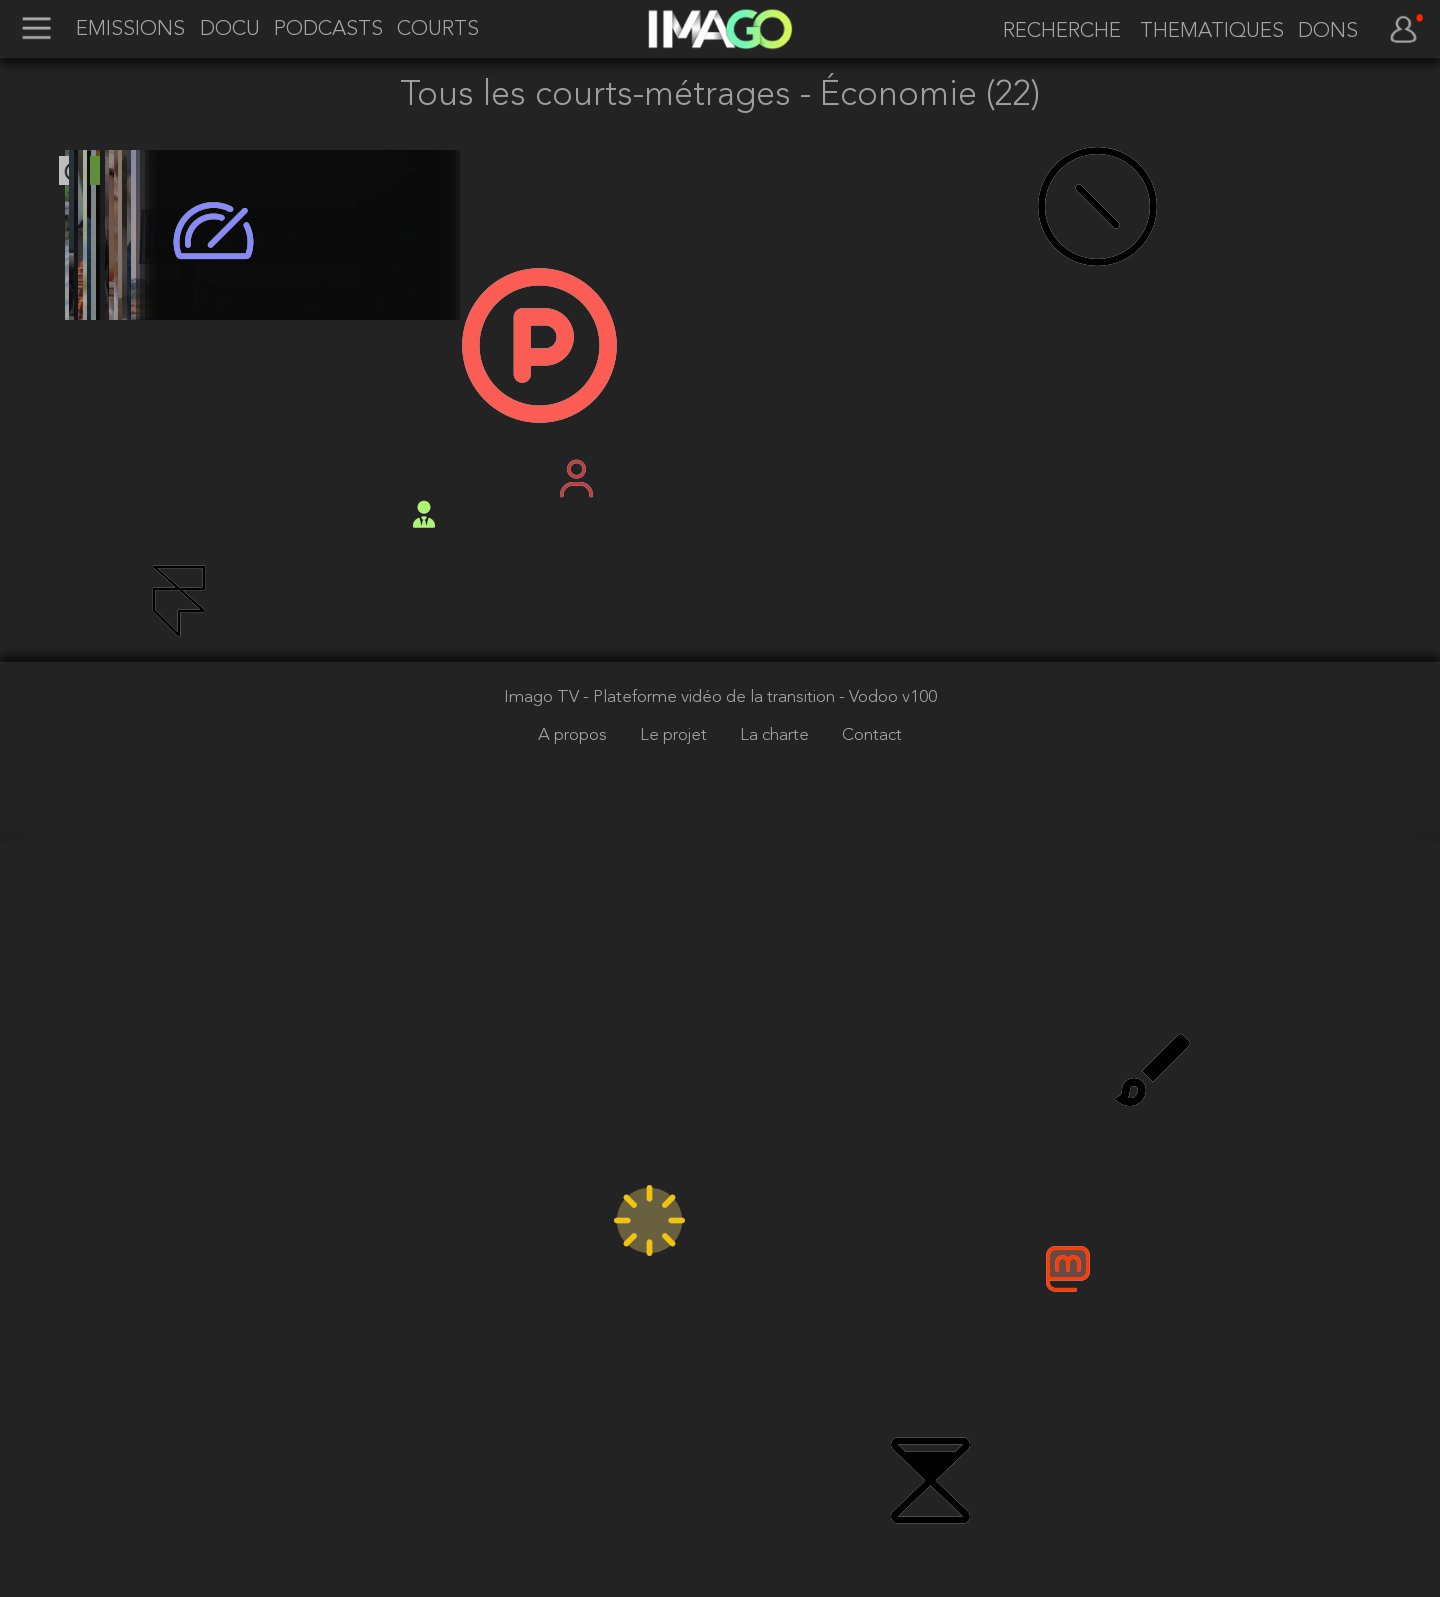  Describe the element at coordinates (930, 1480) in the screenshot. I see `indicates high time remaining` at that location.